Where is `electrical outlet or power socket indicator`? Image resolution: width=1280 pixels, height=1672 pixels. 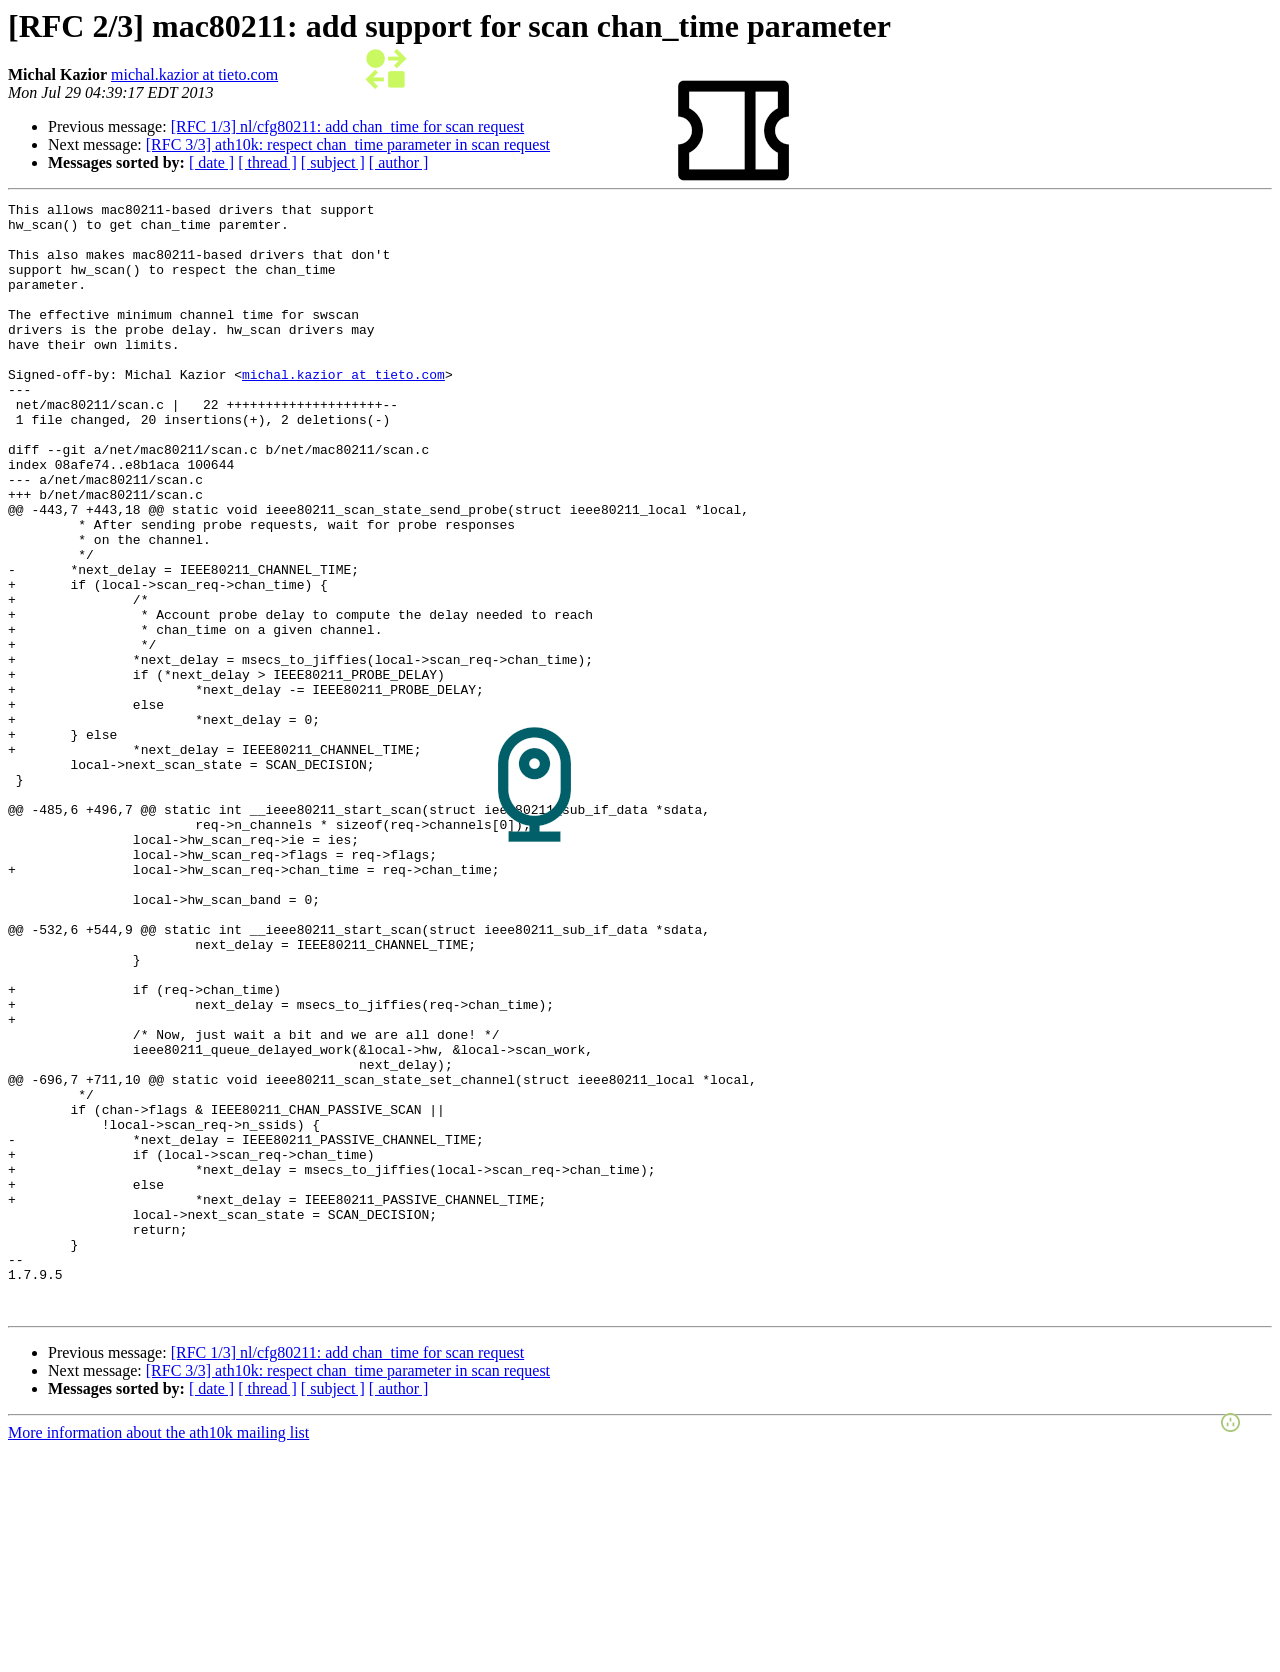 electrical outlet or power socket indicator is located at coordinates (1230, 1422).